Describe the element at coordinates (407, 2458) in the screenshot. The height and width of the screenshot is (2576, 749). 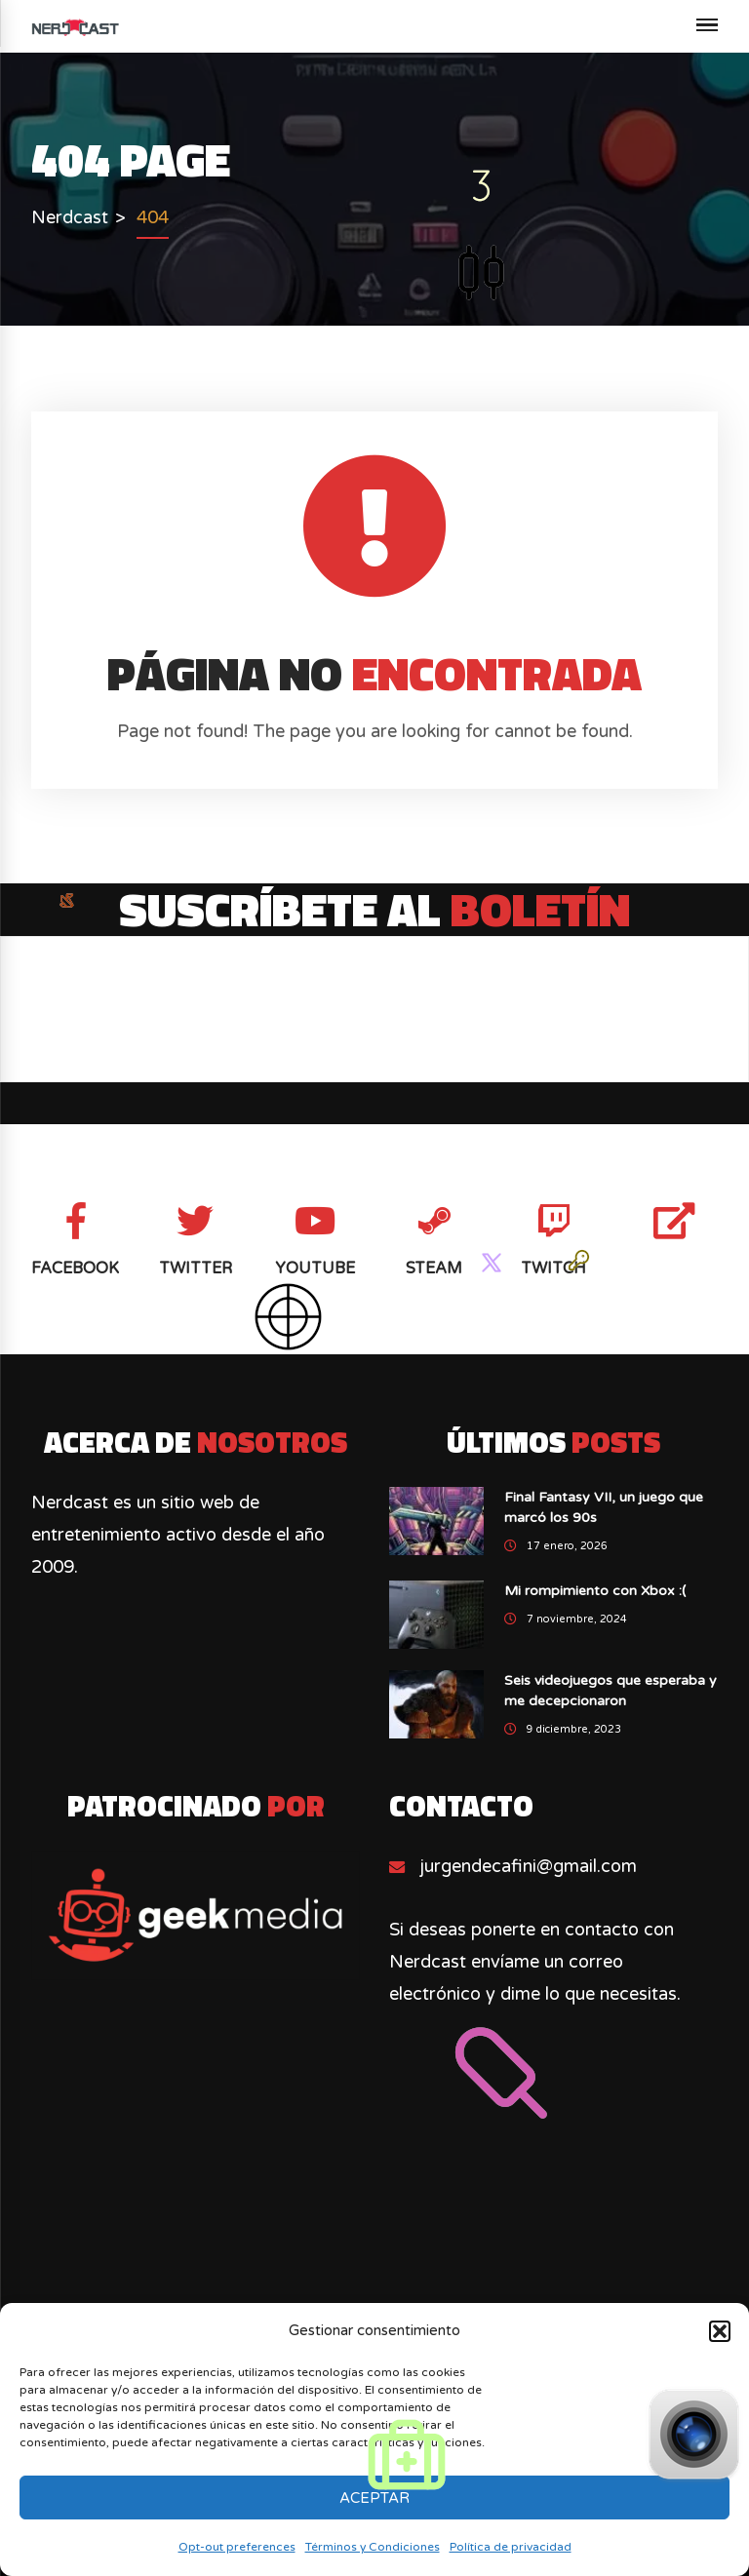
I see `access medical or health records` at that location.